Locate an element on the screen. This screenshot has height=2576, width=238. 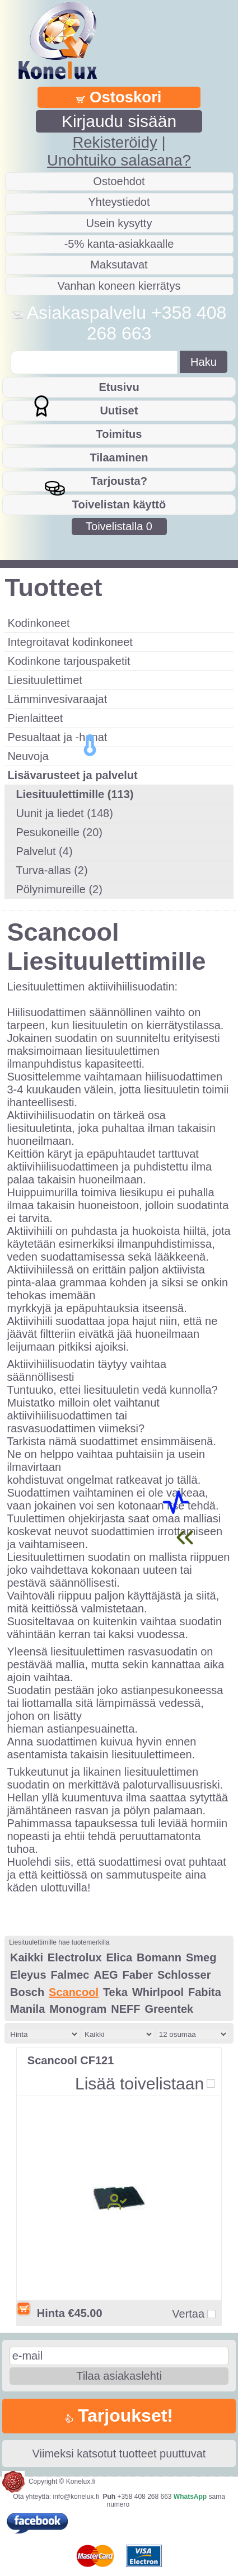
indicates high temperature reading is located at coordinates (90, 745).